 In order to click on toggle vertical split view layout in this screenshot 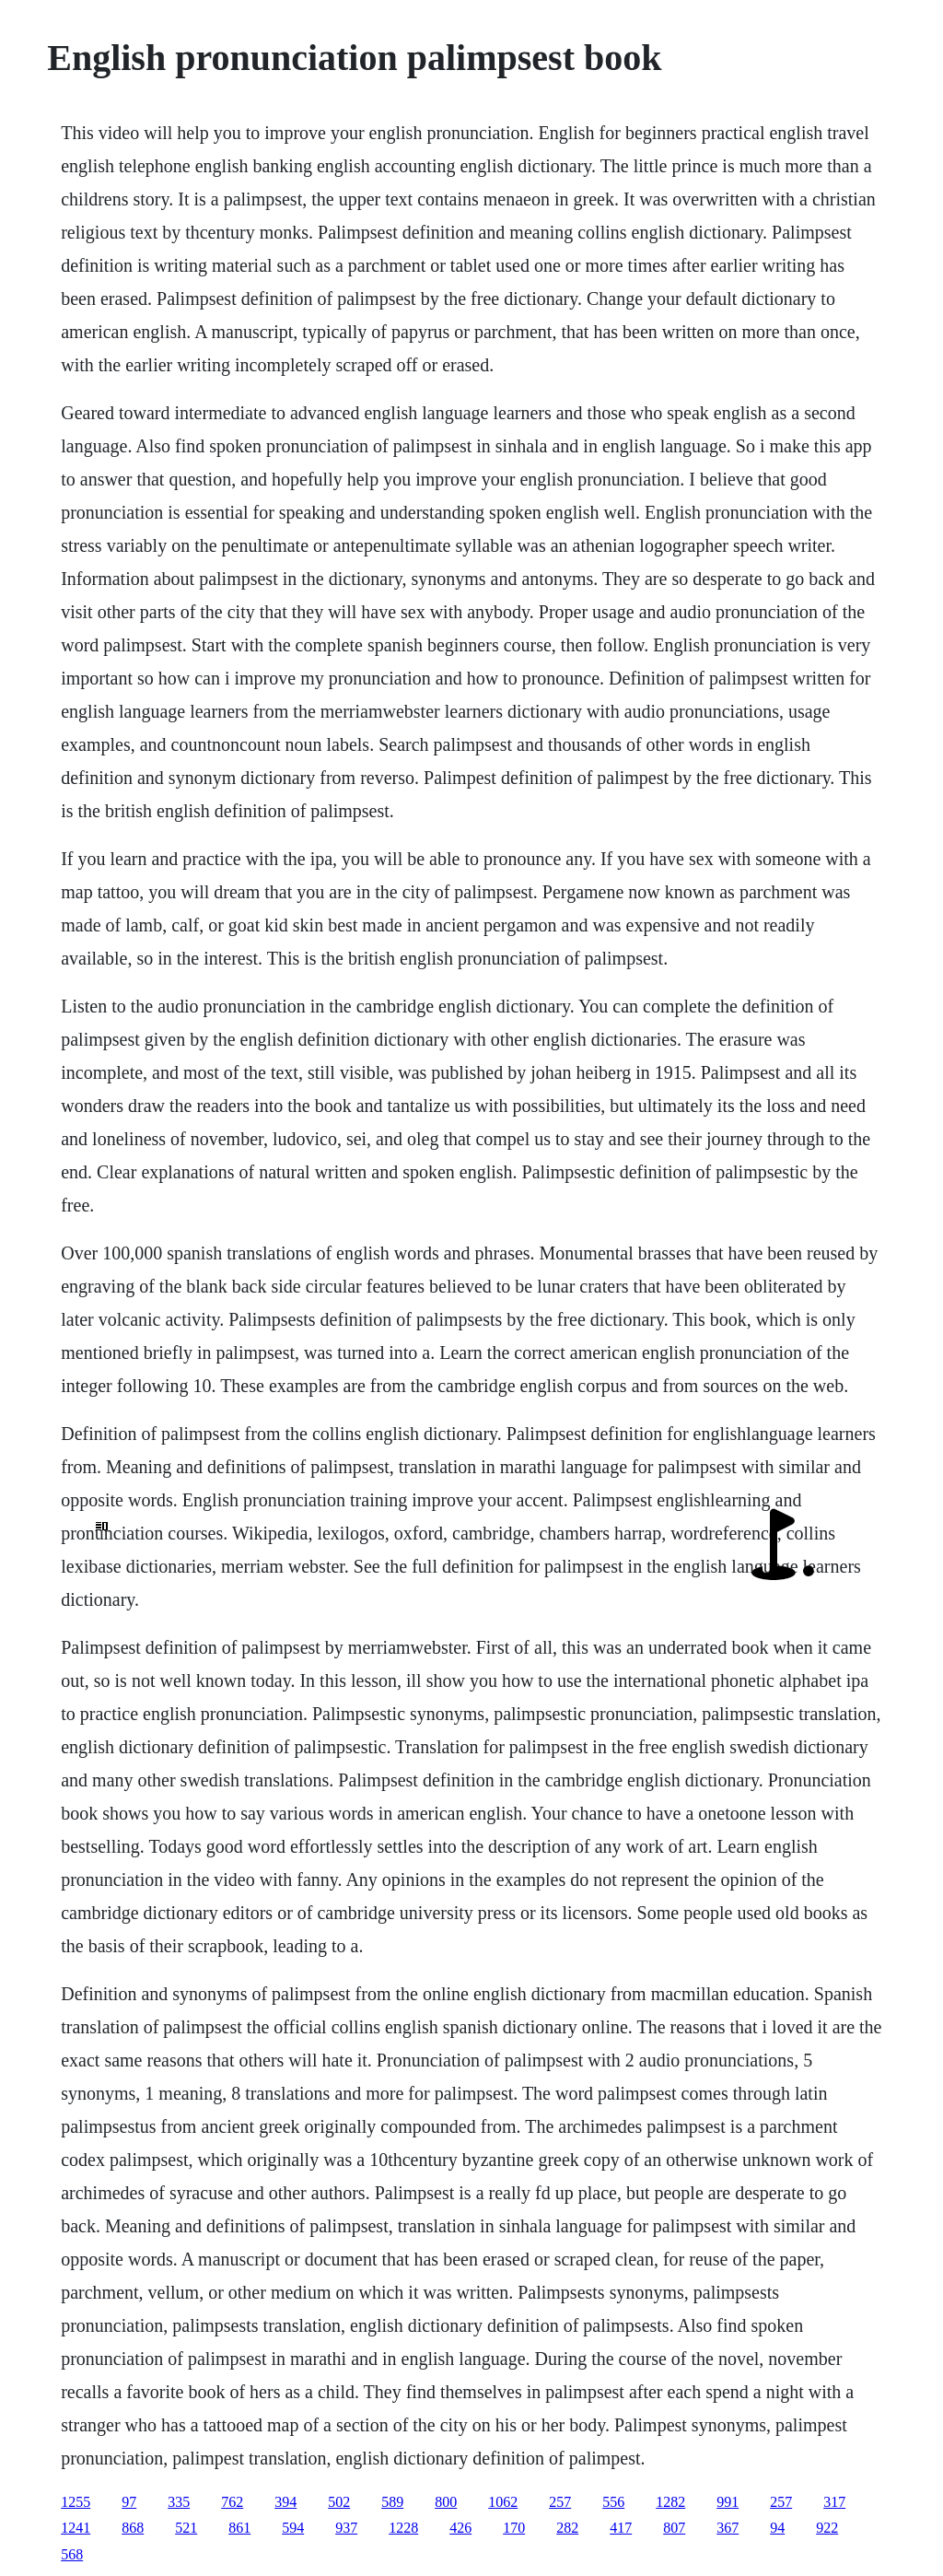, I will do `click(101, 1526)`.